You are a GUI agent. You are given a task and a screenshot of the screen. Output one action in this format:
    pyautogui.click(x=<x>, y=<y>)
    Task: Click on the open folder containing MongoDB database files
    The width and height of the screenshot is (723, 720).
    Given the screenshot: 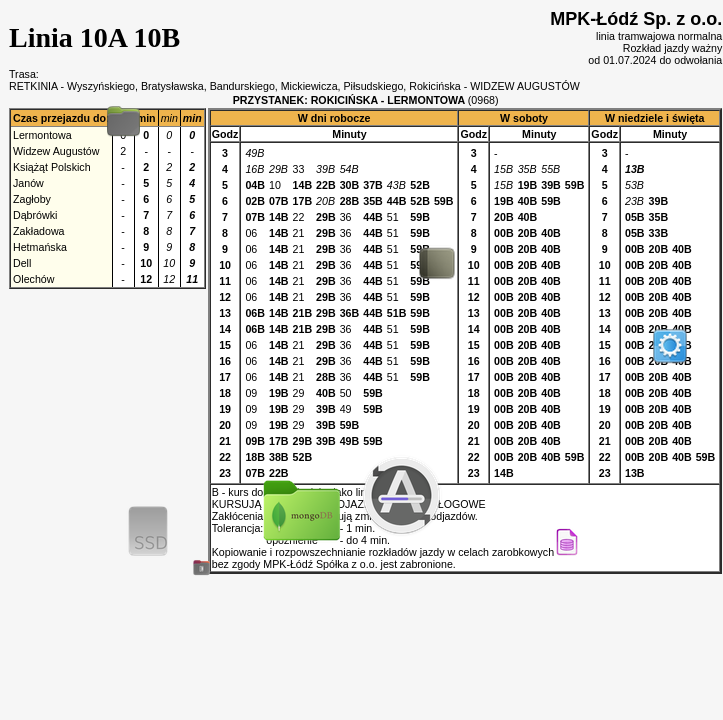 What is the action you would take?
    pyautogui.click(x=301, y=512)
    